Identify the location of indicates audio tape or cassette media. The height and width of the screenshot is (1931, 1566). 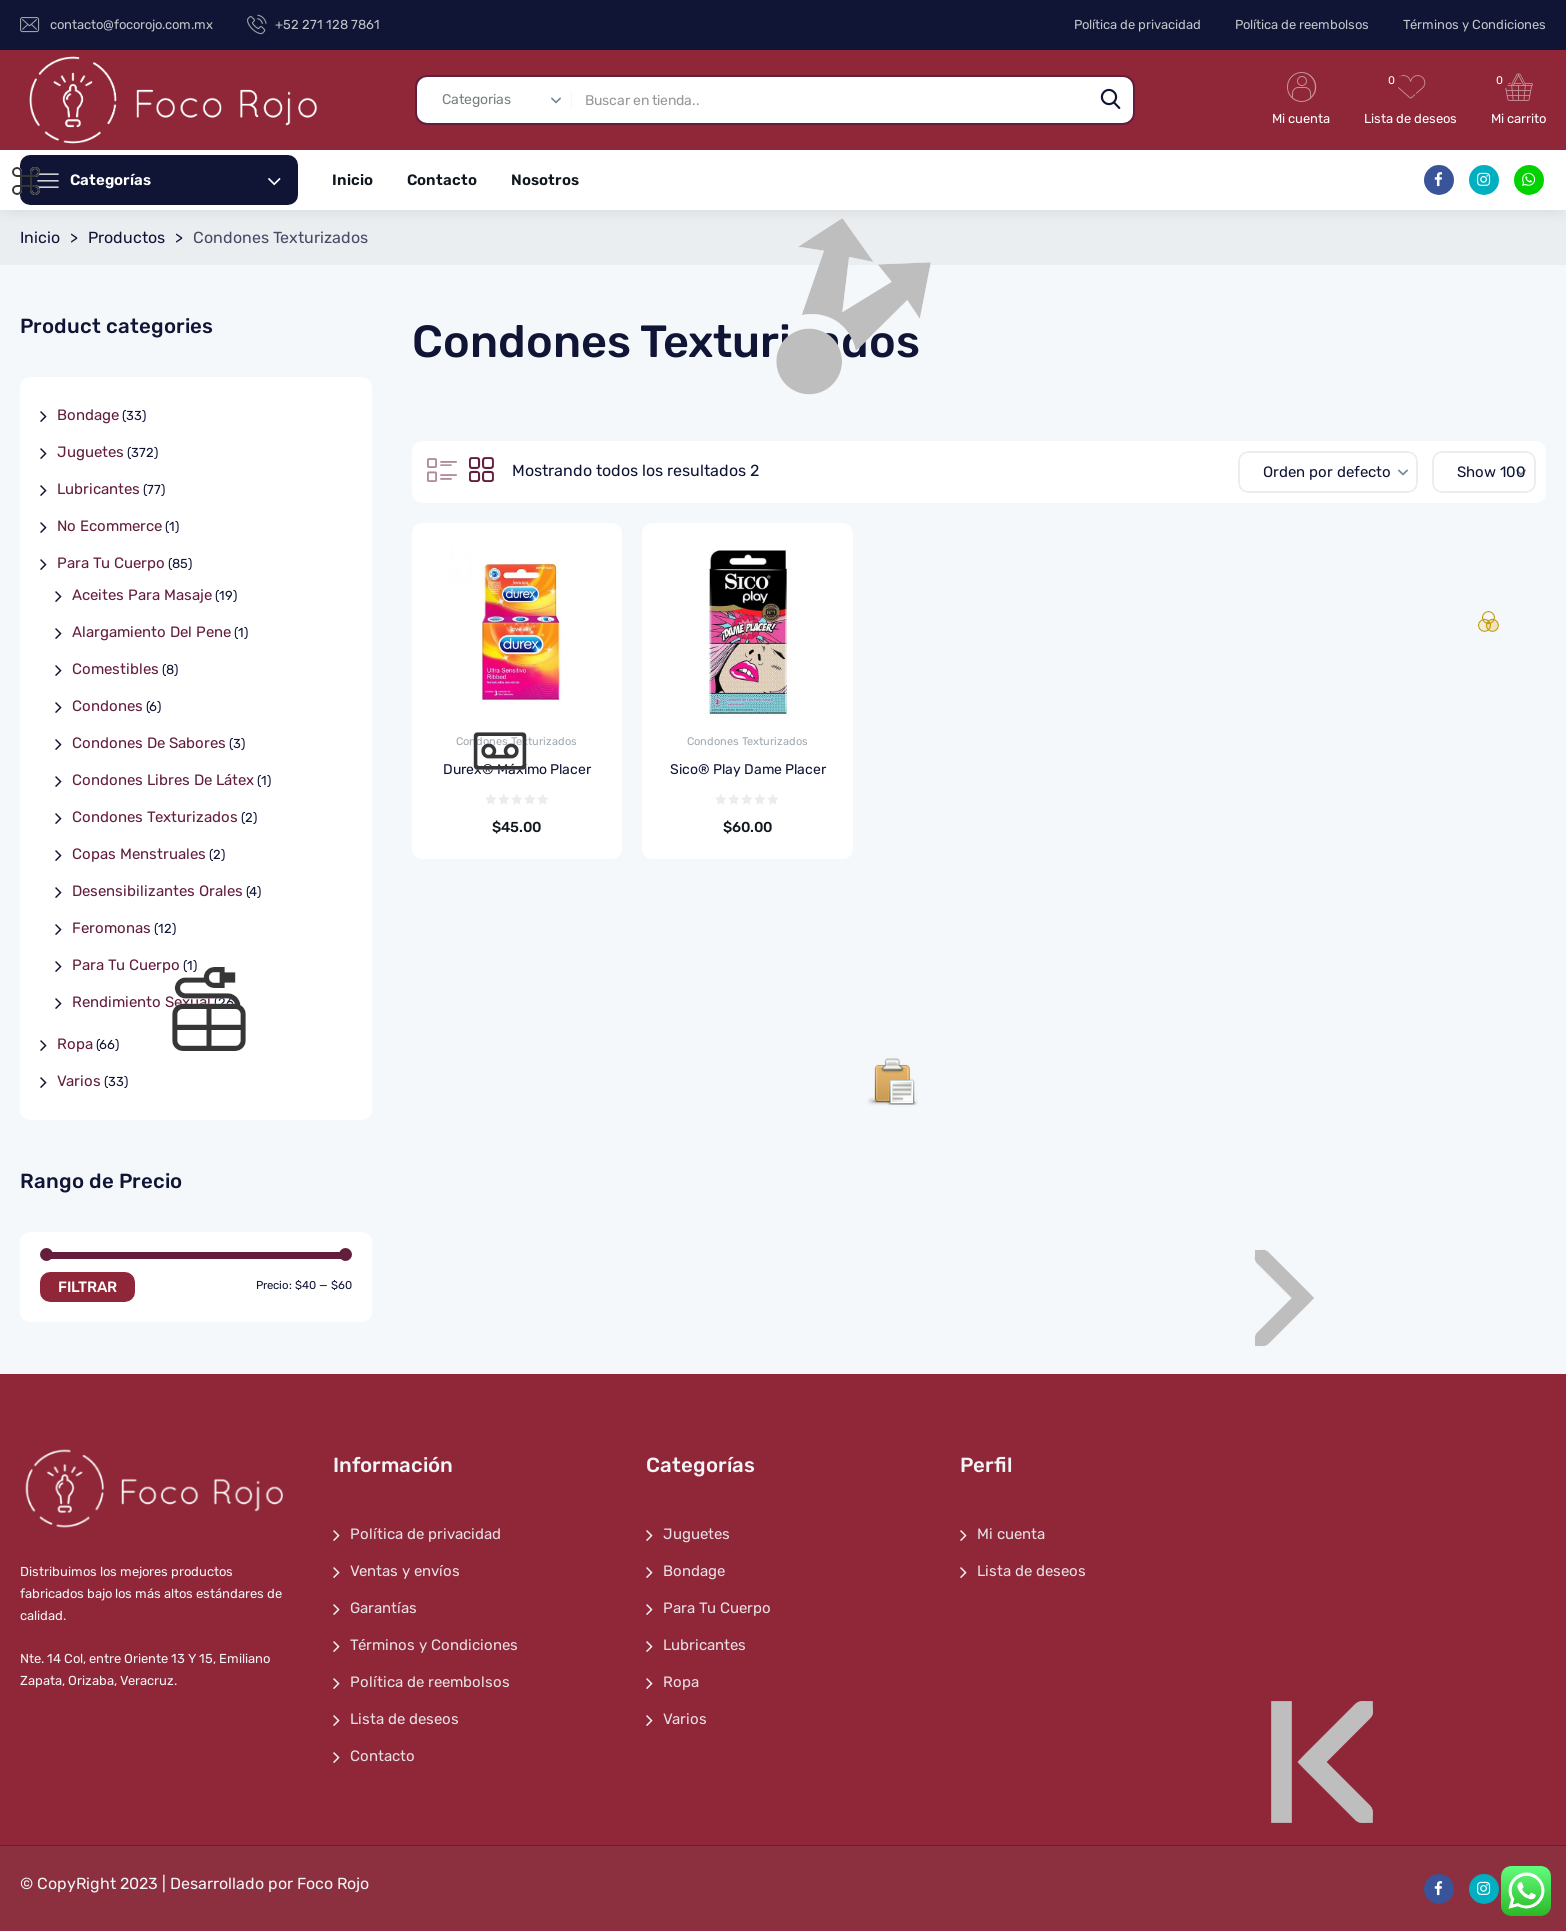
(500, 751).